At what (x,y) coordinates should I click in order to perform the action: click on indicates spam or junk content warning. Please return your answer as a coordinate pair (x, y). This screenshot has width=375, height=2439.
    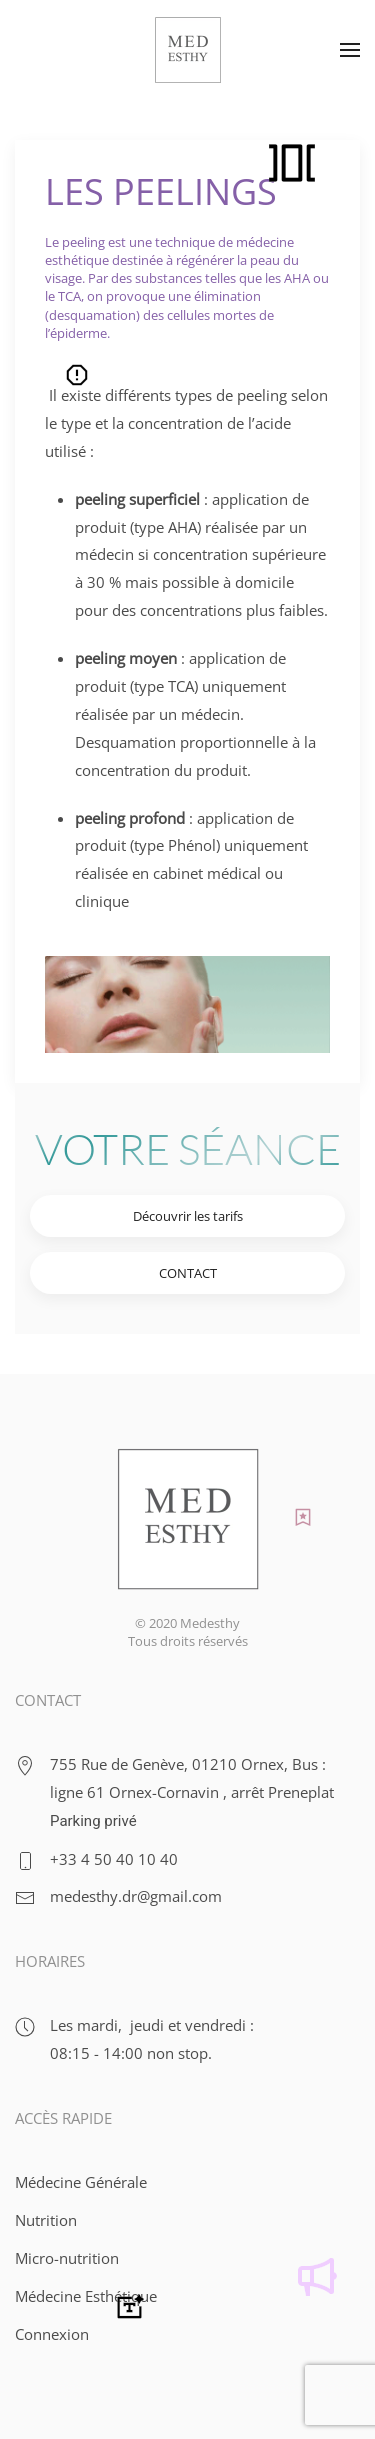
    Looking at the image, I should click on (77, 375).